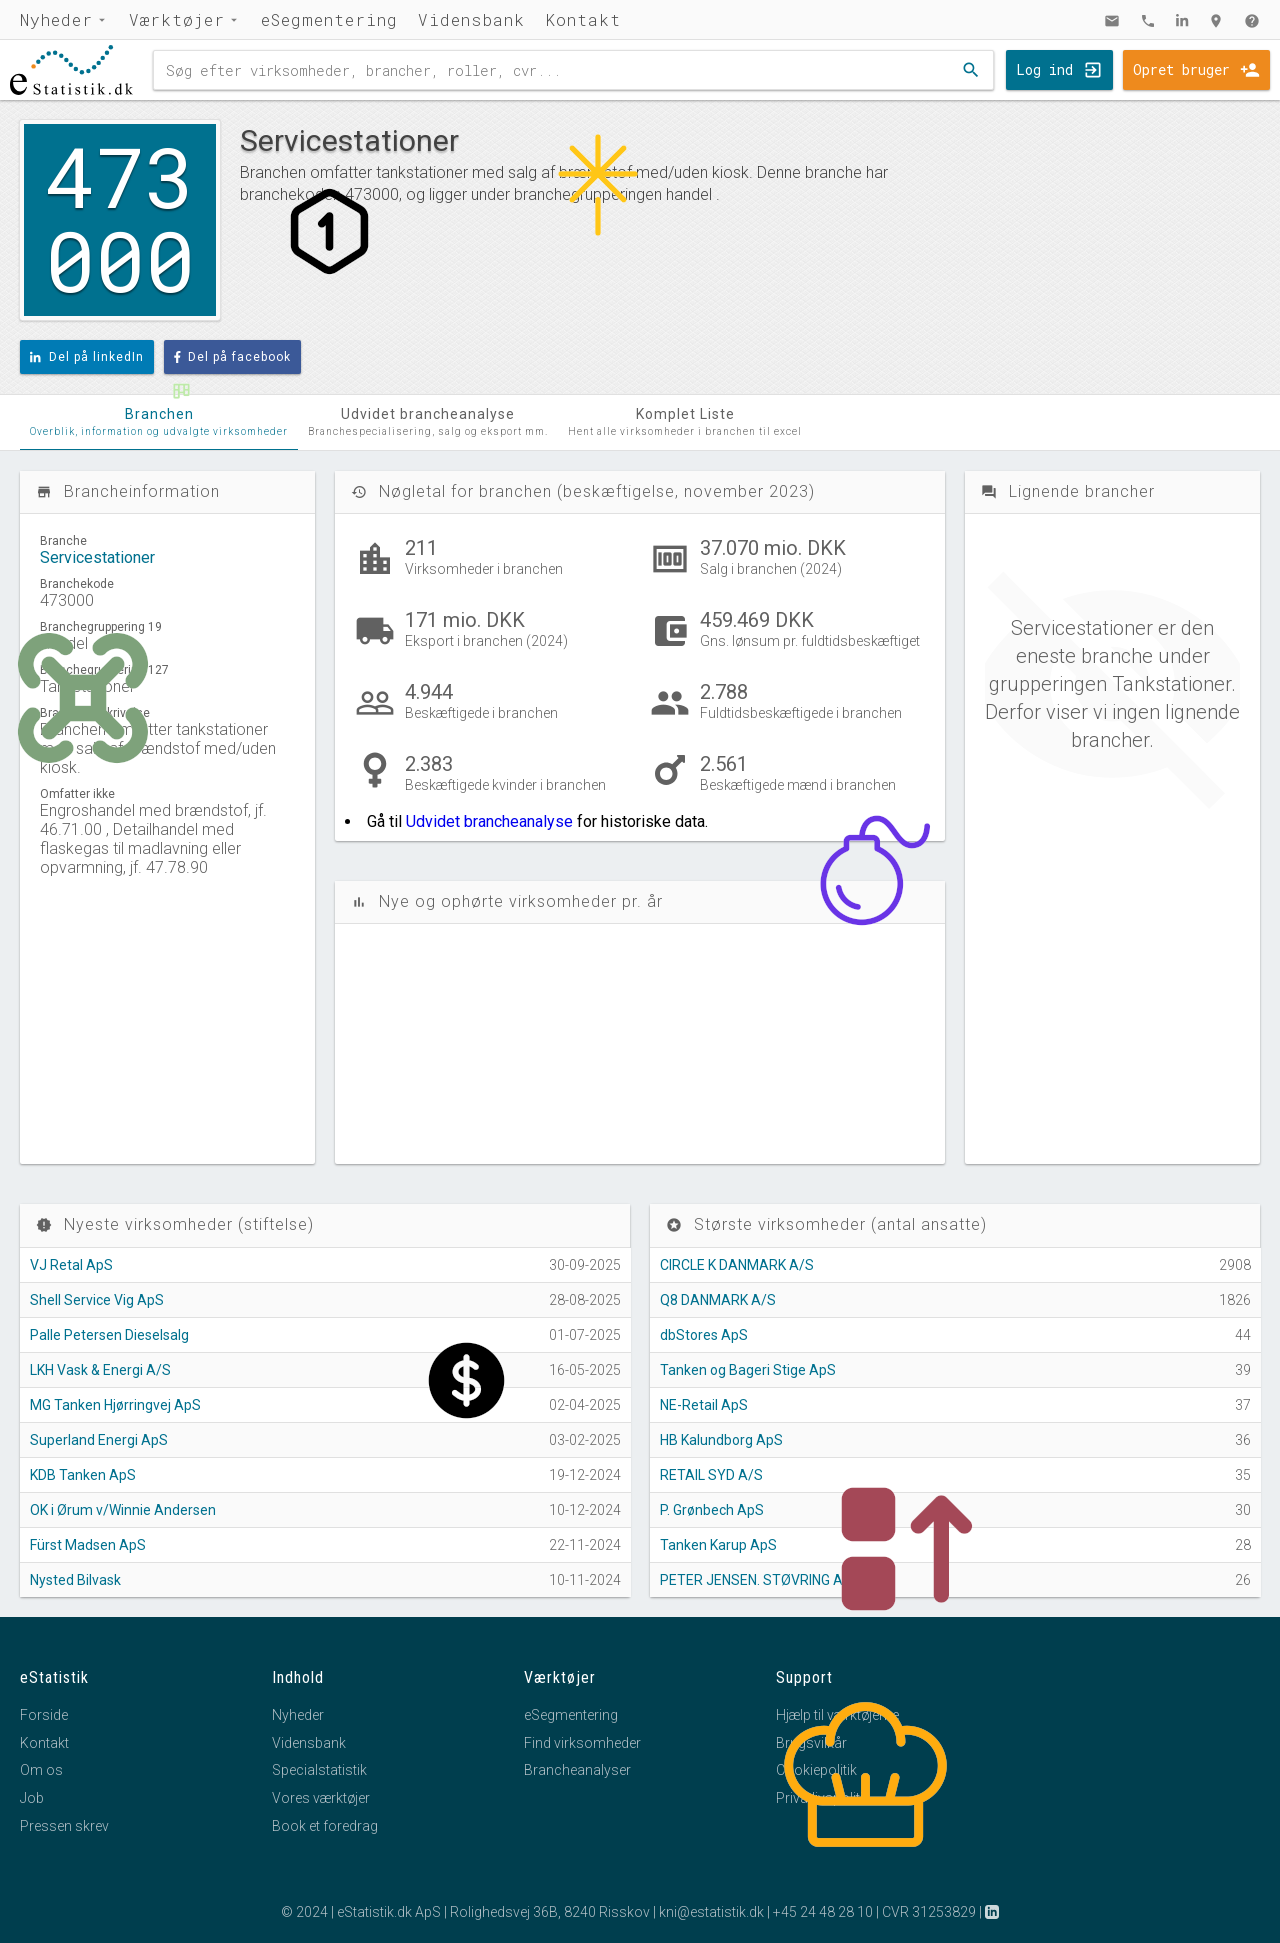  Describe the element at coordinates (869, 868) in the screenshot. I see `indicates a destructive or dangerous action` at that location.